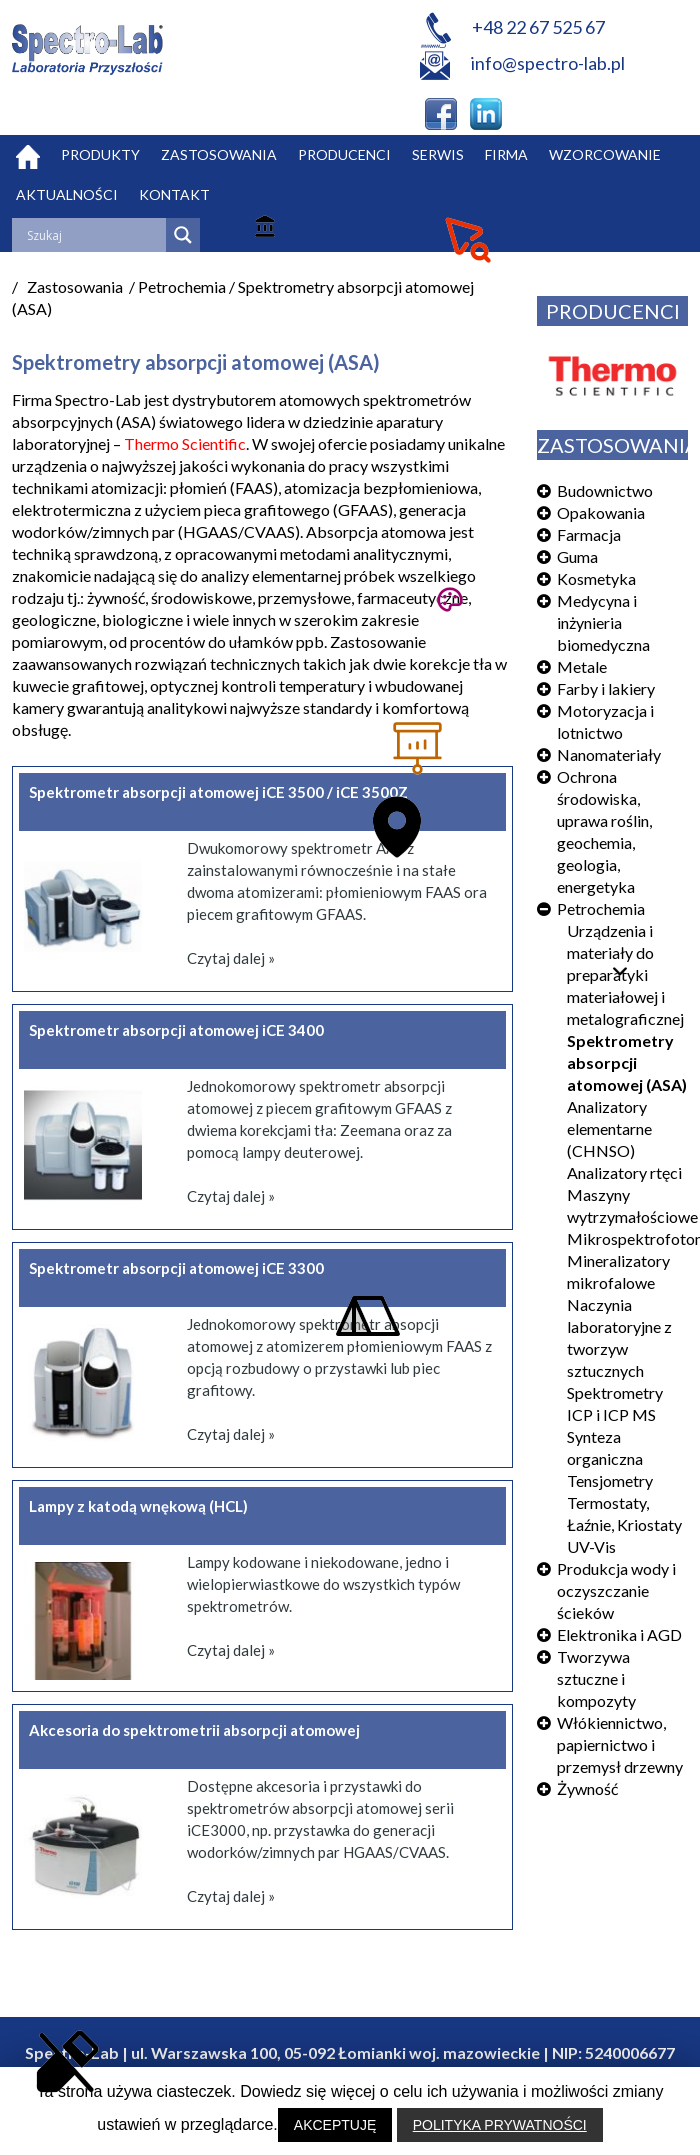 Image resolution: width=700 pixels, height=2155 pixels. I want to click on access bank or financial account, so click(265, 226).